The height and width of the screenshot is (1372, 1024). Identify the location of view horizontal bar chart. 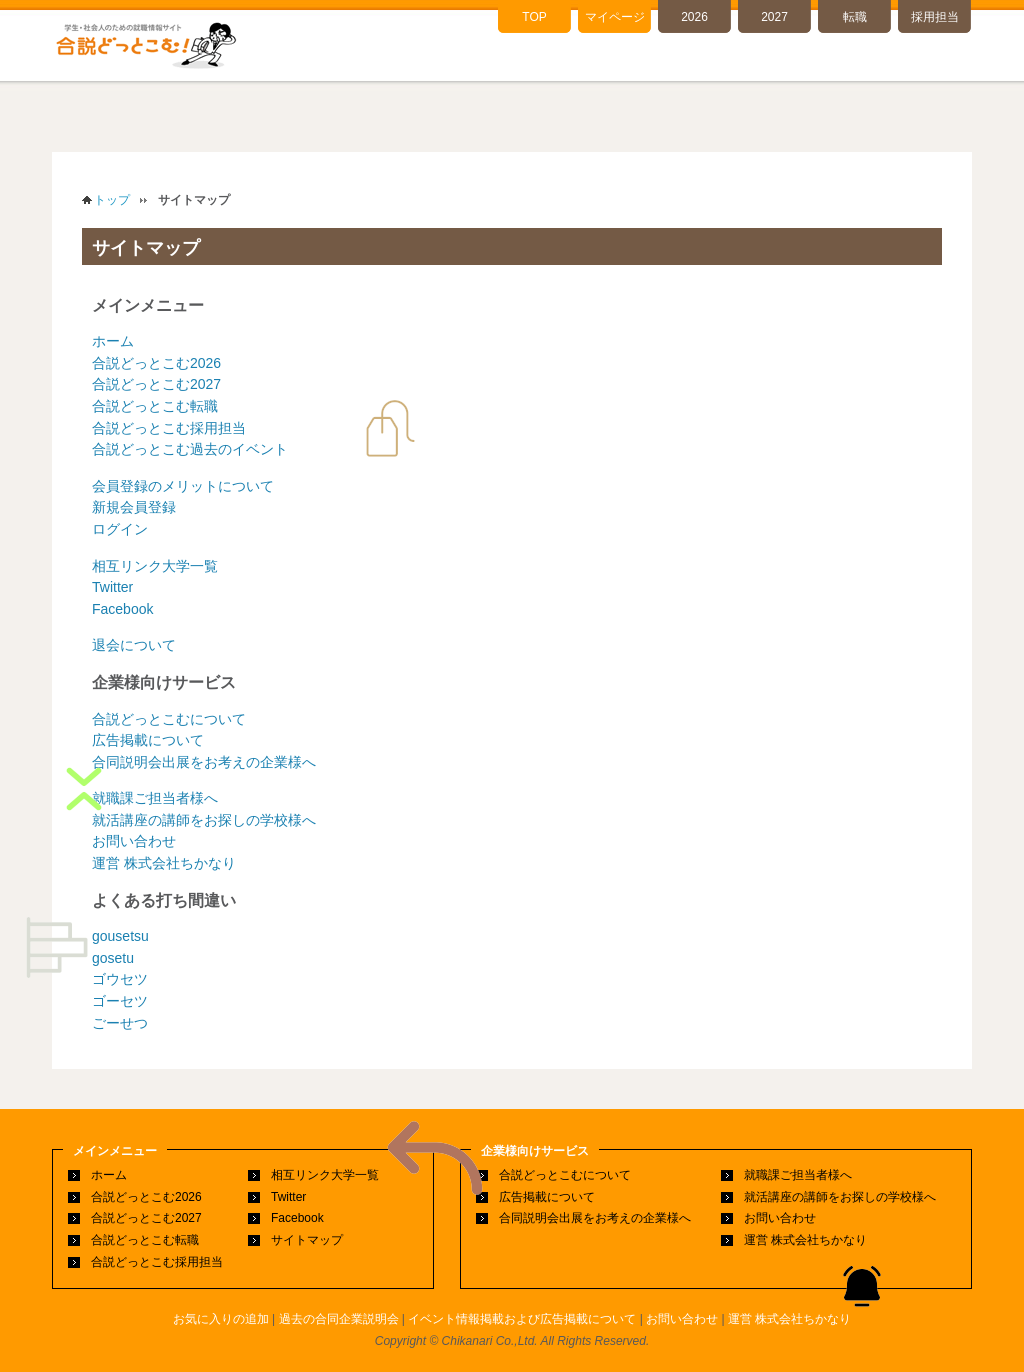
(54, 947).